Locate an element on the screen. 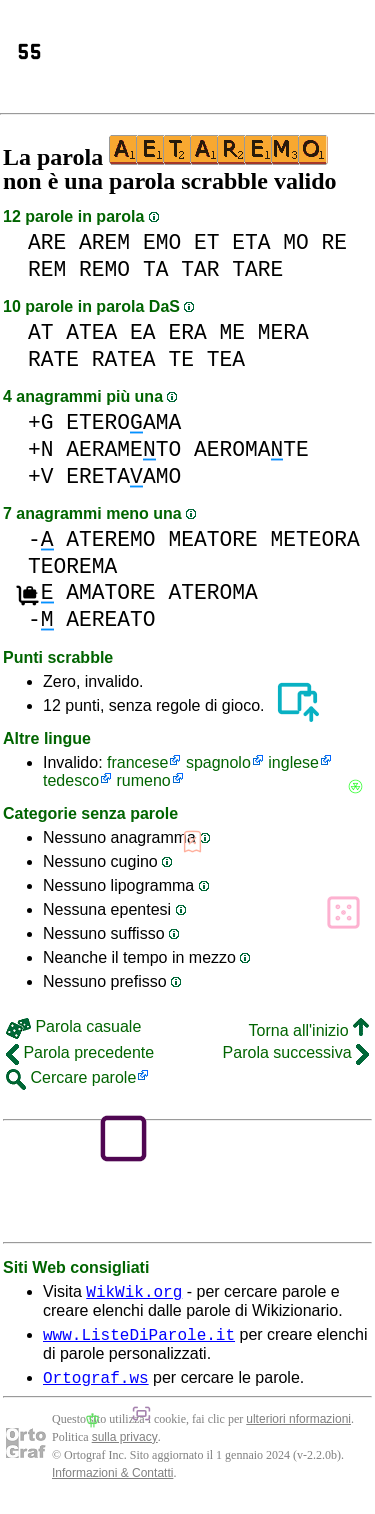  randomize or shuffle content is located at coordinates (343, 912).